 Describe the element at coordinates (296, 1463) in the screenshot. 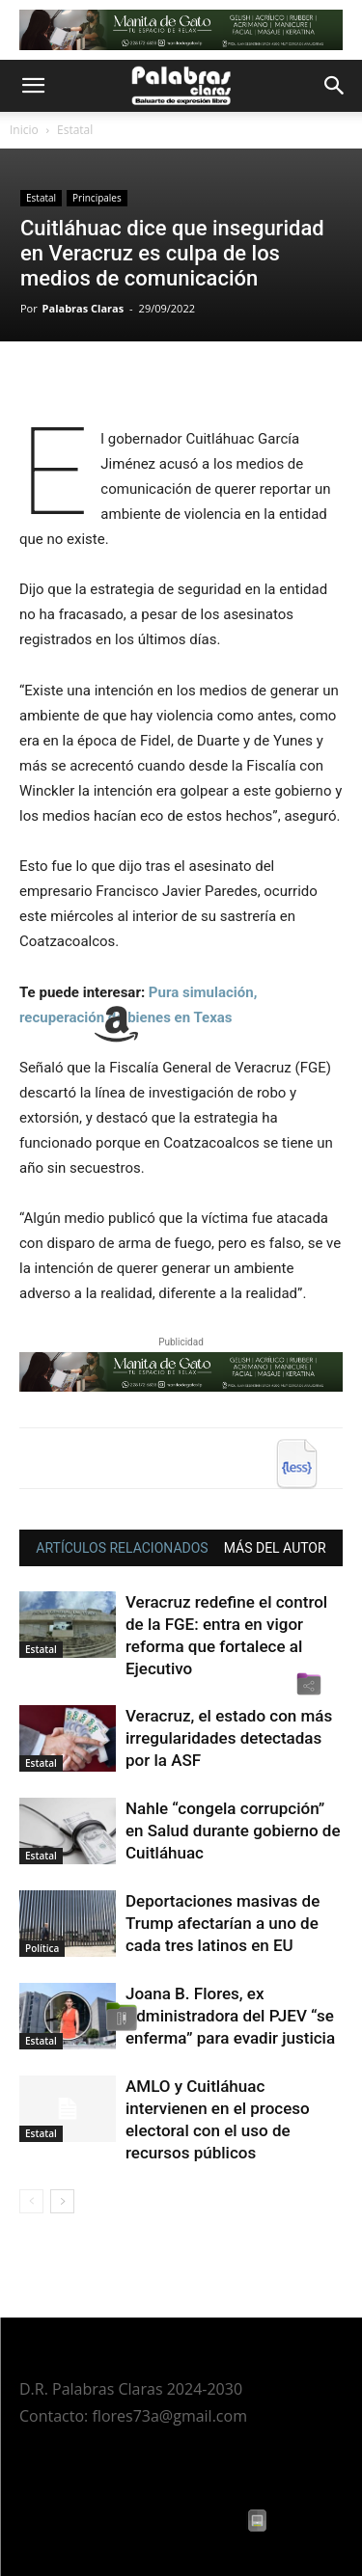

I see `a LESS stylesheet file` at that location.